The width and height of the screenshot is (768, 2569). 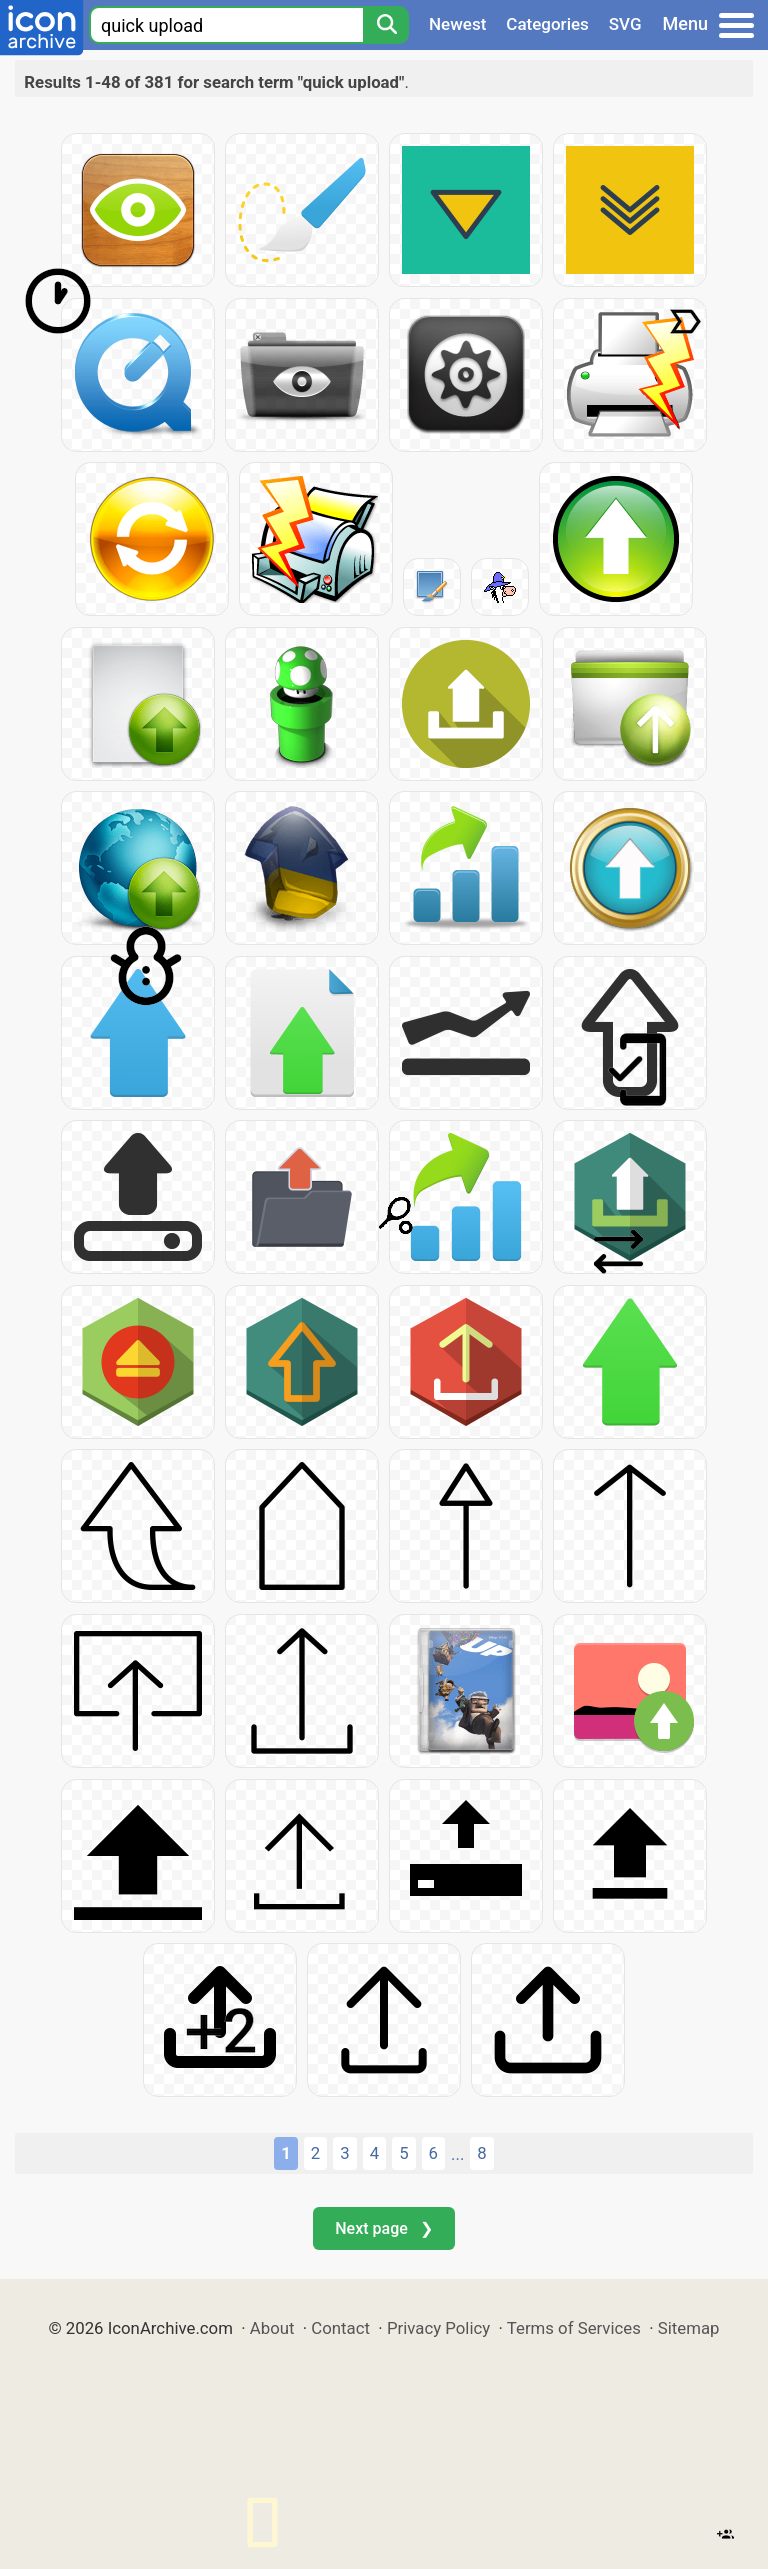 What do you see at coordinates (221, 2032) in the screenshot?
I see `increase exposure by 2 stops in photo editing` at bounding box center [221, 2032].